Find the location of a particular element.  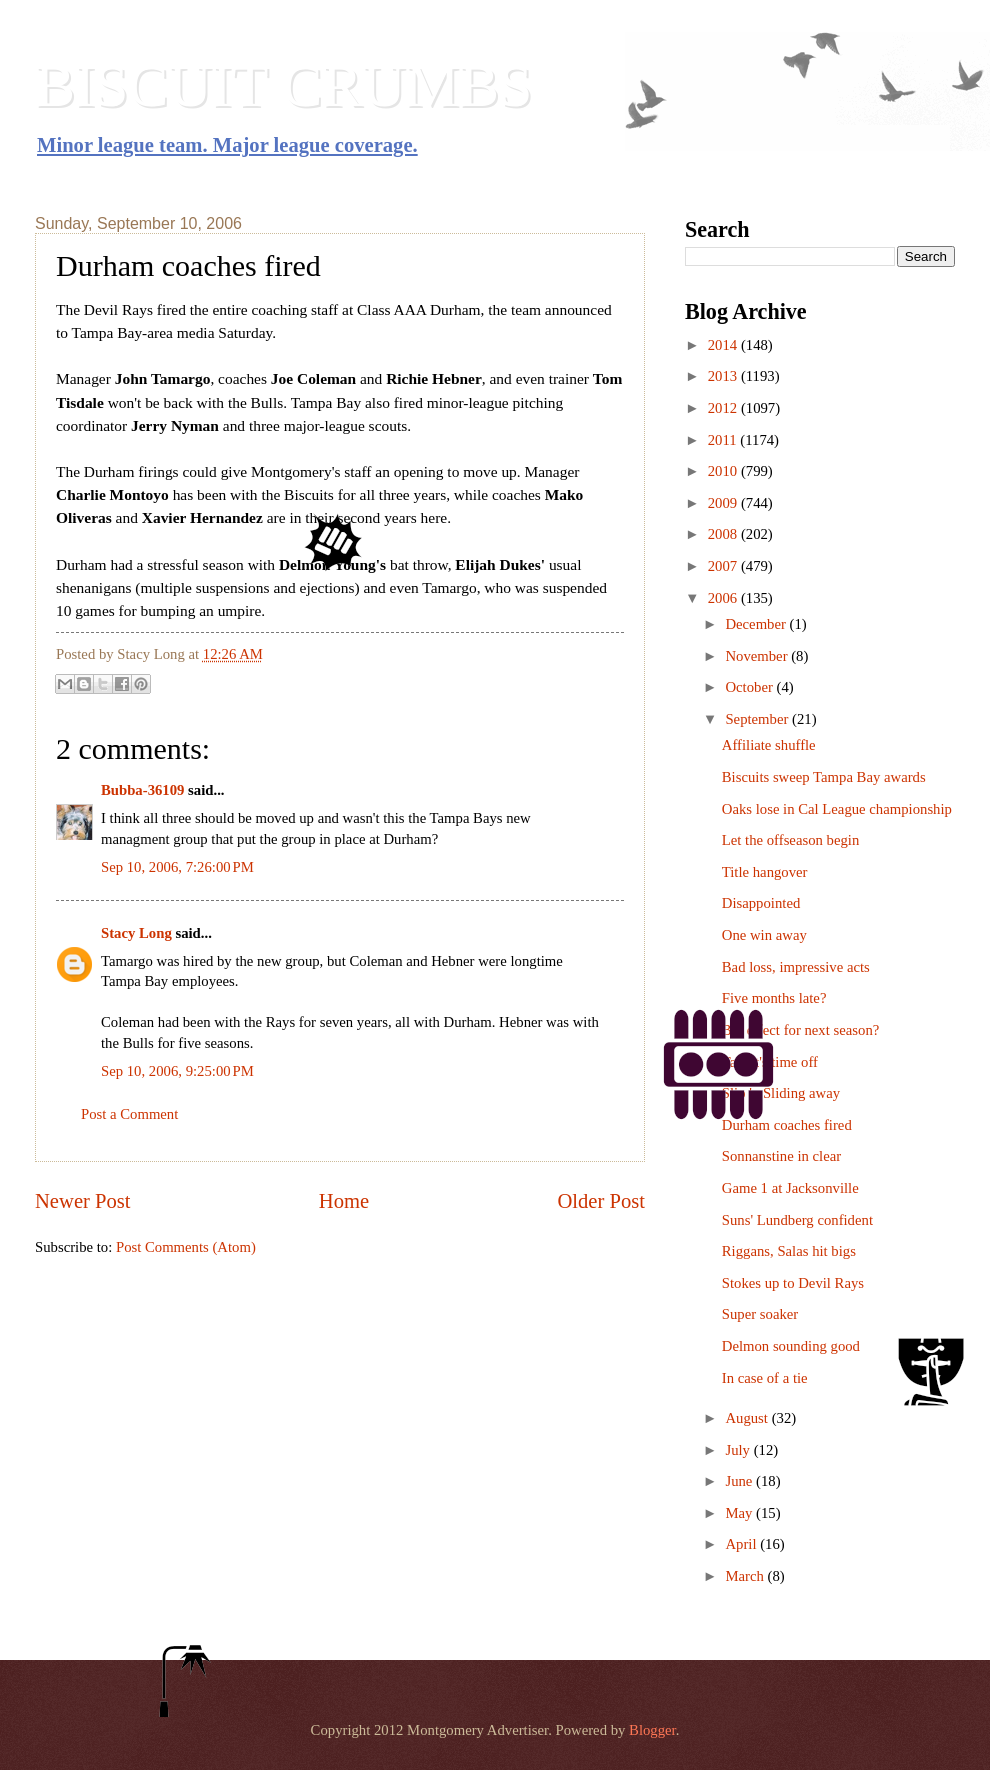

represents a microchip or processor component is located at coordinates (718, 1064).